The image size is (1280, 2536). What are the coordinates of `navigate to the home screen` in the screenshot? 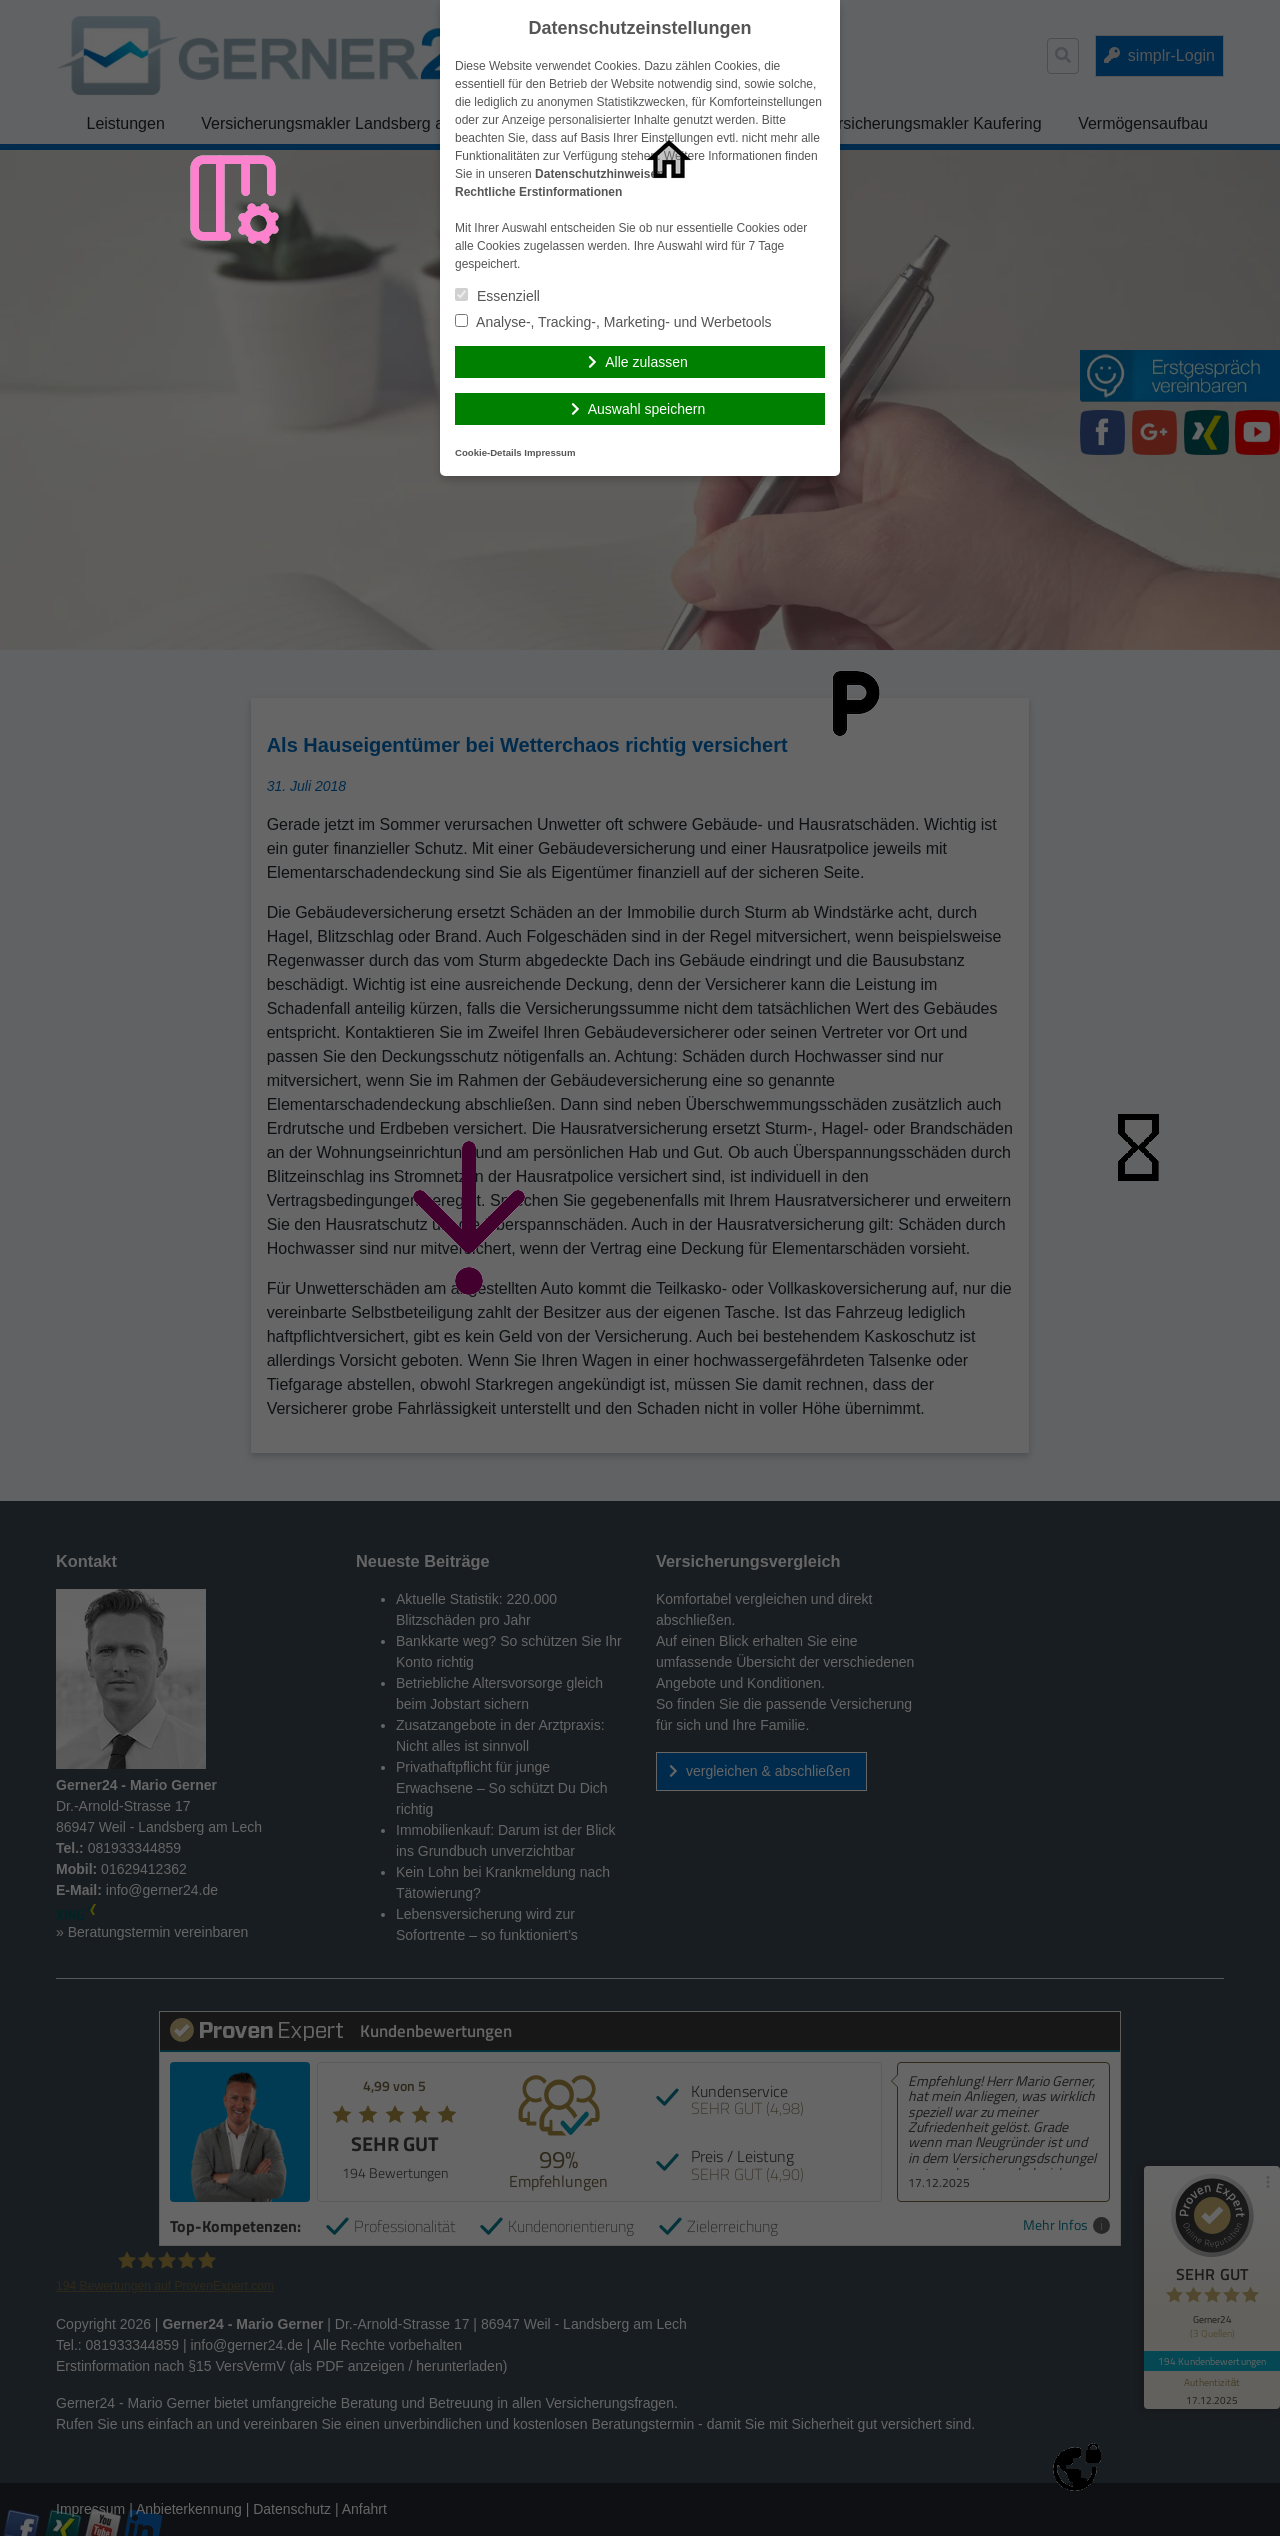 It's located at (669, 160).